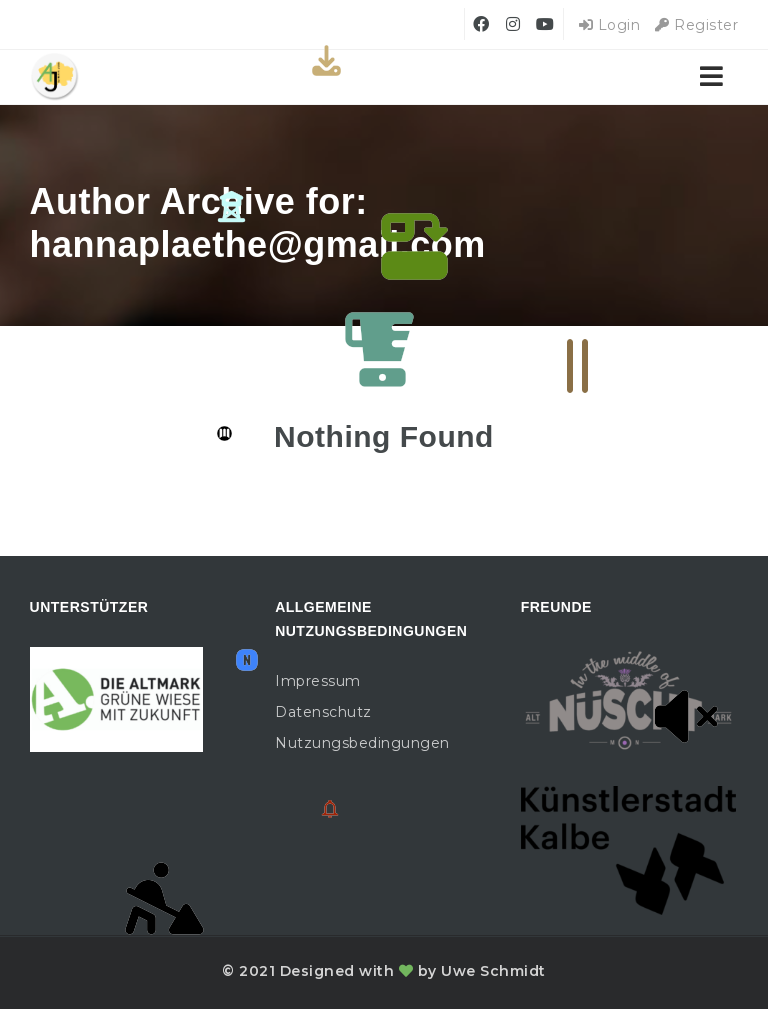  What do you see at coordinates (414, 246) in the screenshot?
I see `view successor node in a flowchart or diagram` at bounding box center [414, 246].